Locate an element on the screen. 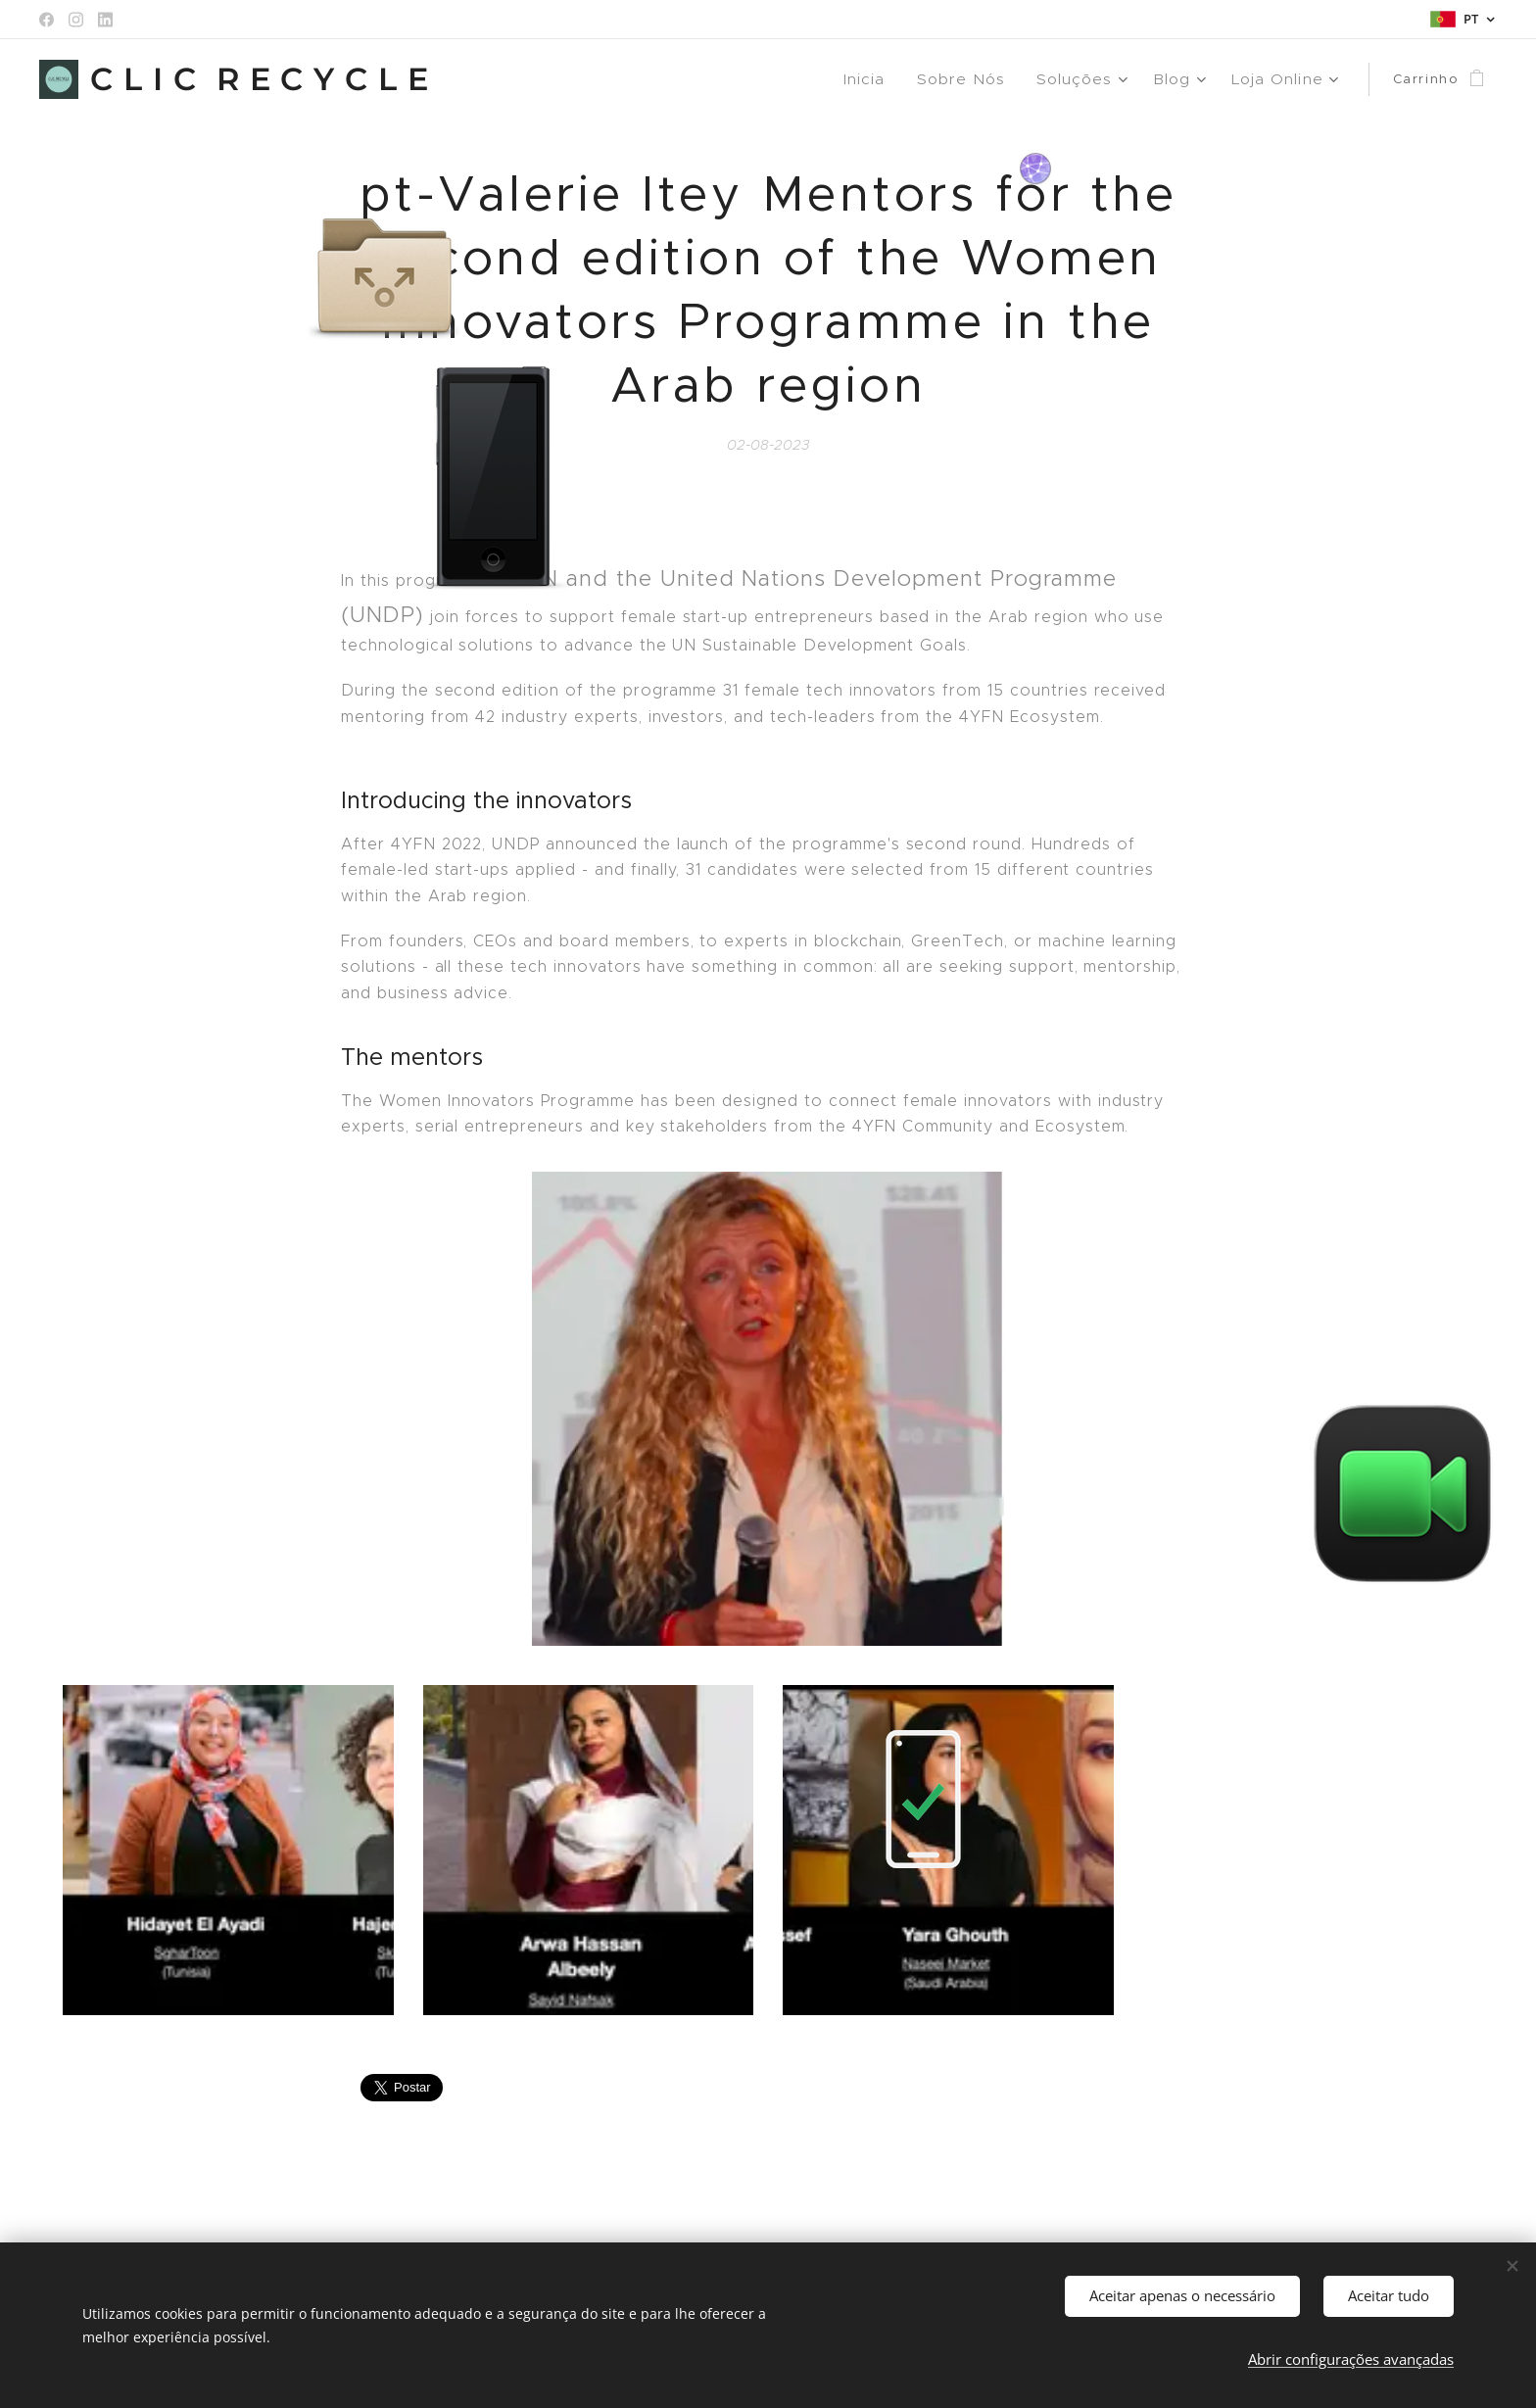  open internet browser or web applications is located at coordinates (1035, 169).